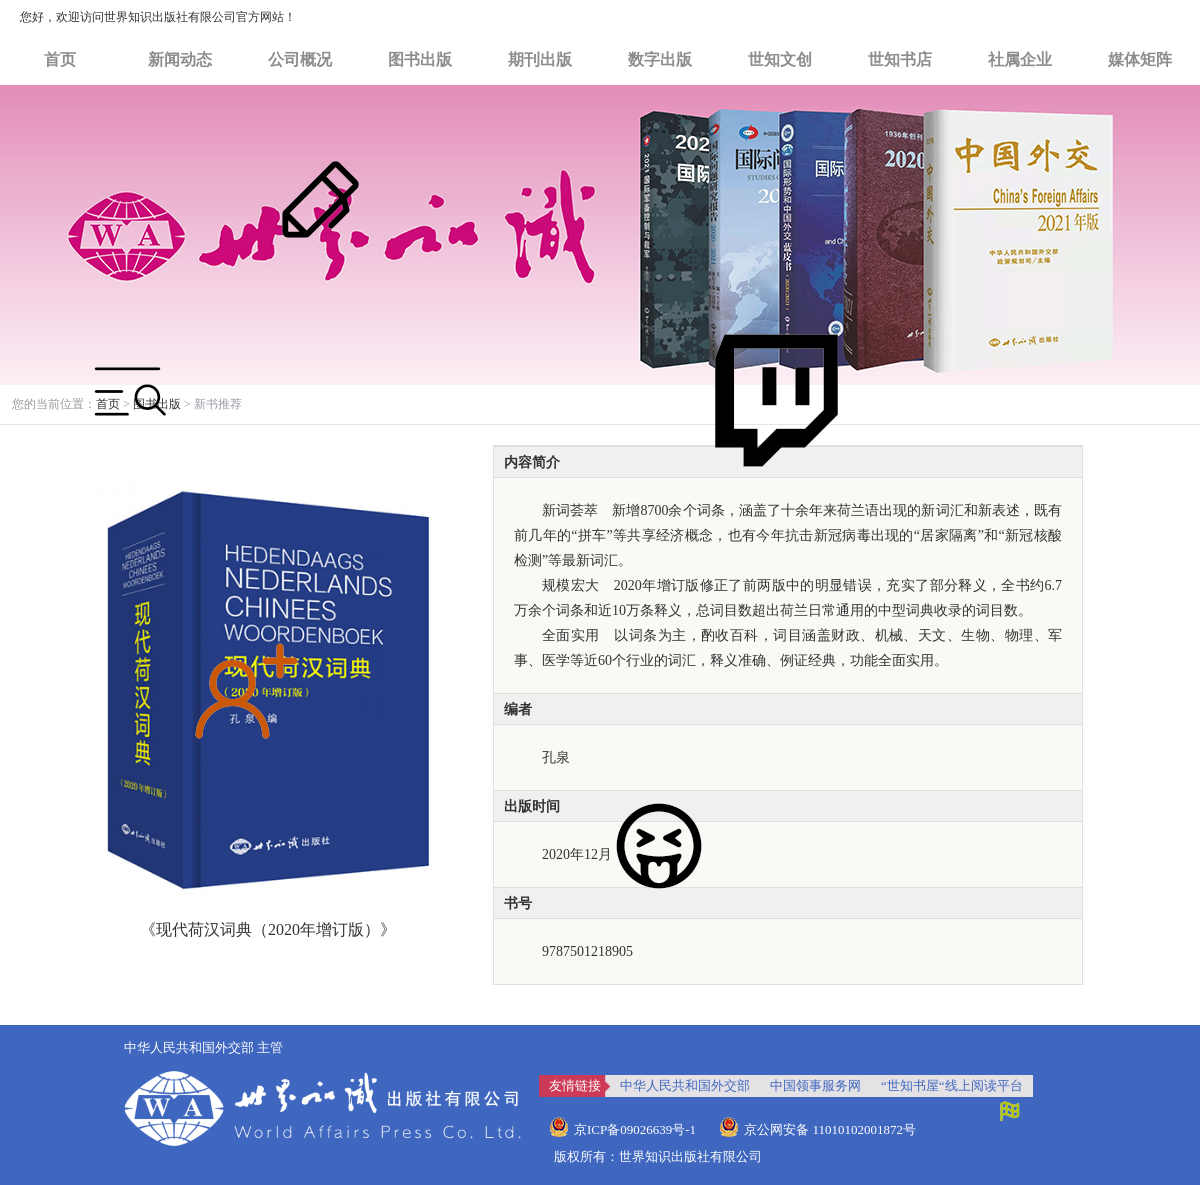 This screenshot has width=1200, height=1185. What do you see at coordinates (659, 846) in the screenshot?
I see `add a silly or playful emoji reaction` at bounding box center [659, 846].